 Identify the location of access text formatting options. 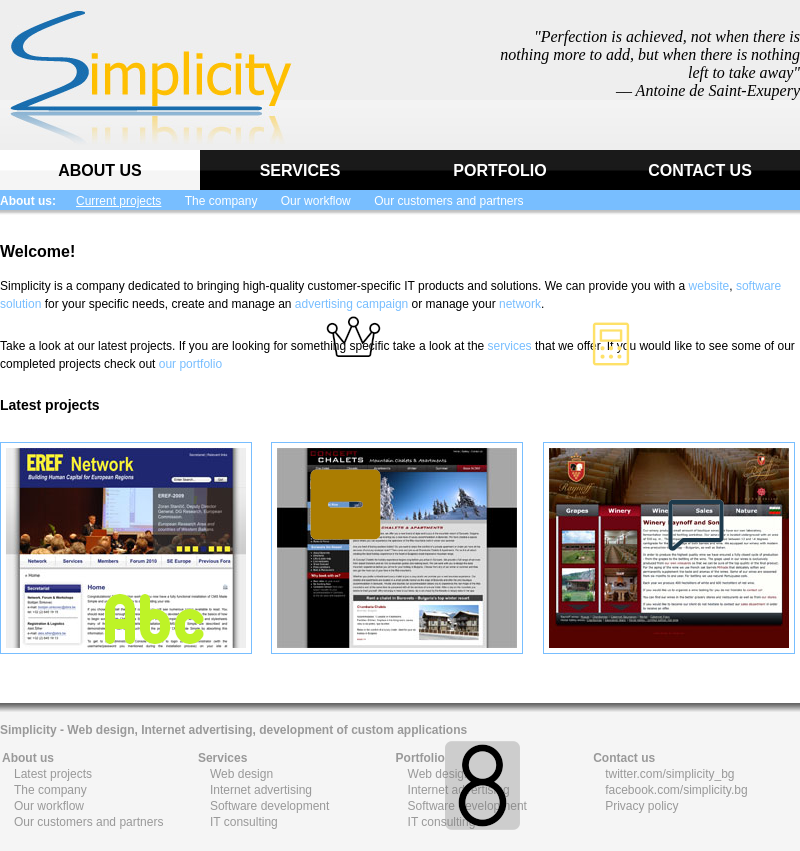
(155, 619).